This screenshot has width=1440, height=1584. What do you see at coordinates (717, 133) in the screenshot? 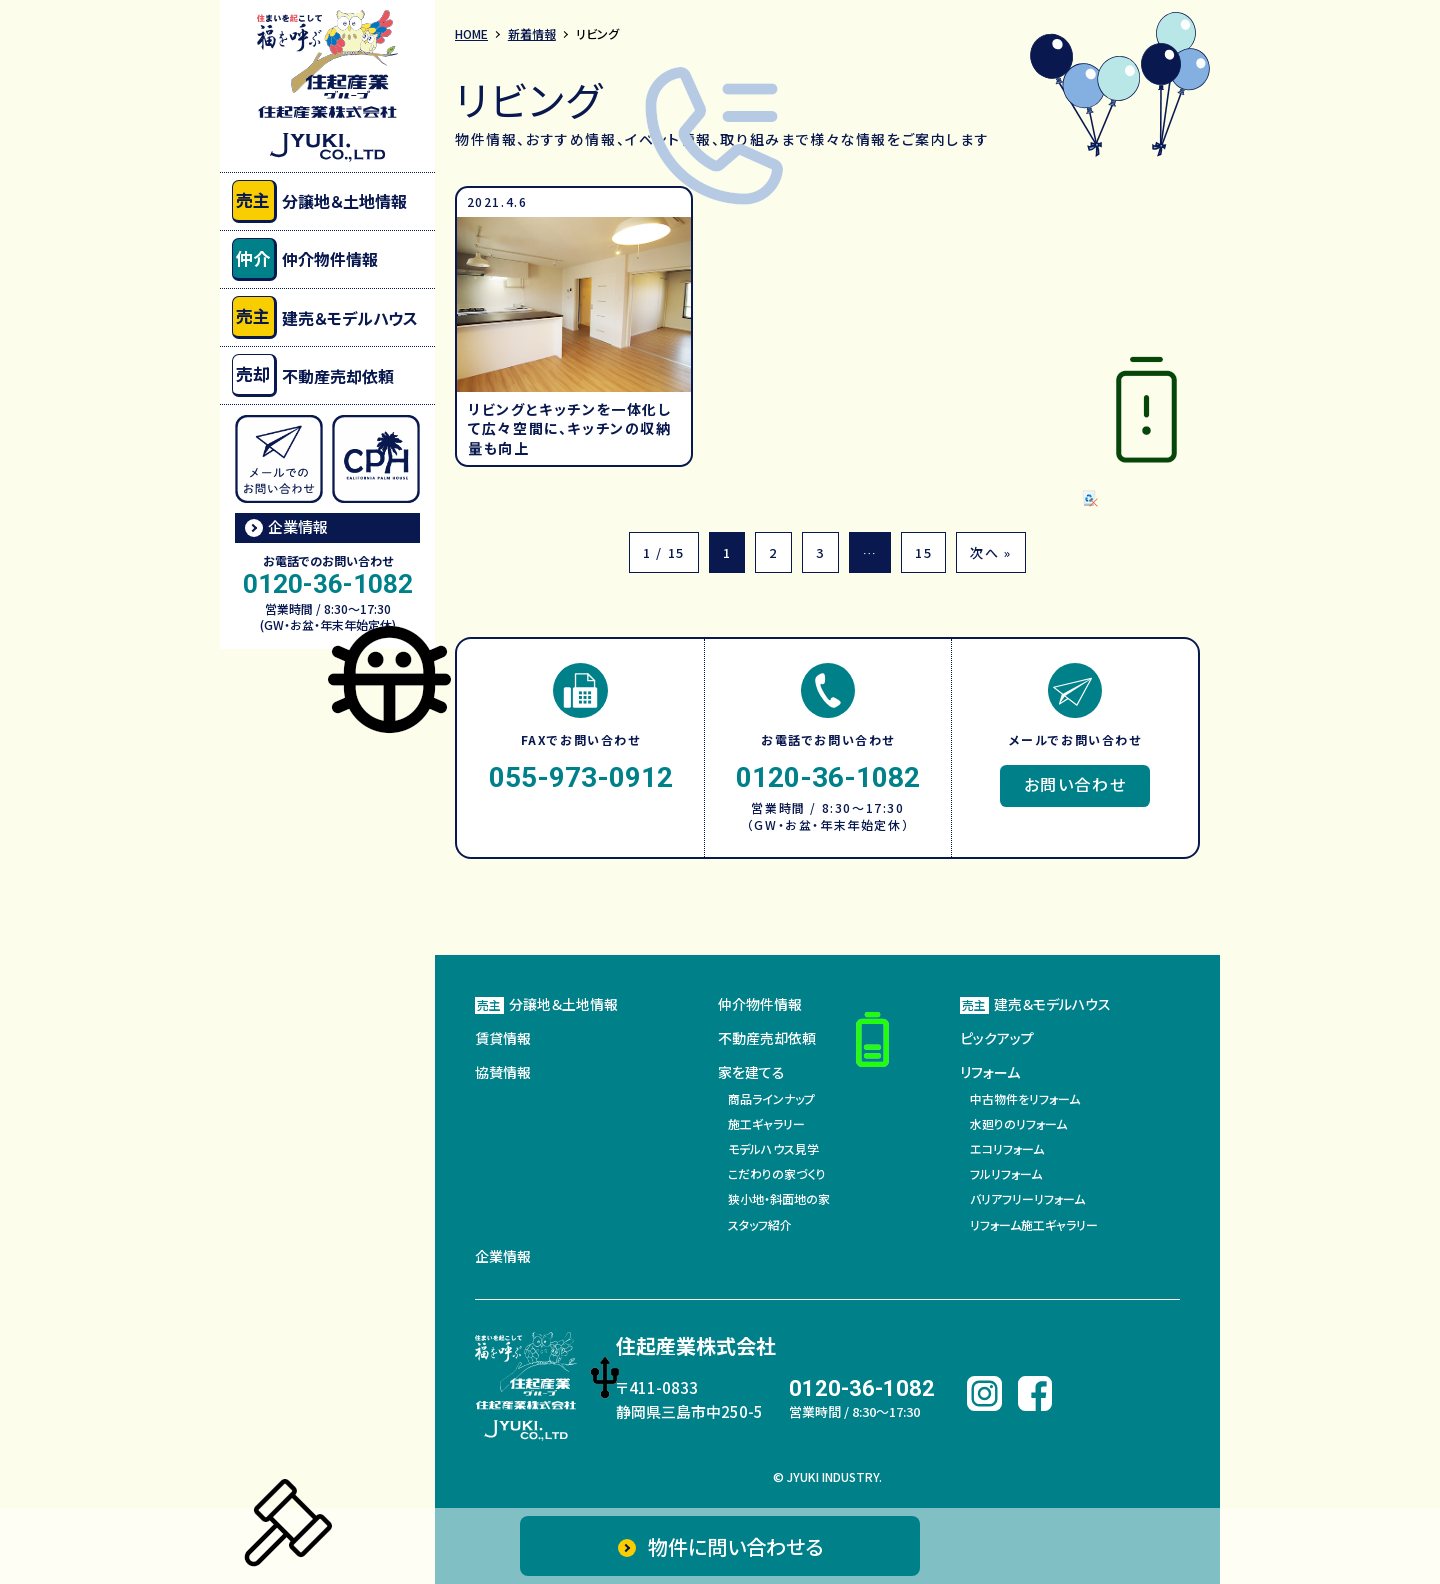
I see `view contact list or phone directory` at bounding box center [717, 133].